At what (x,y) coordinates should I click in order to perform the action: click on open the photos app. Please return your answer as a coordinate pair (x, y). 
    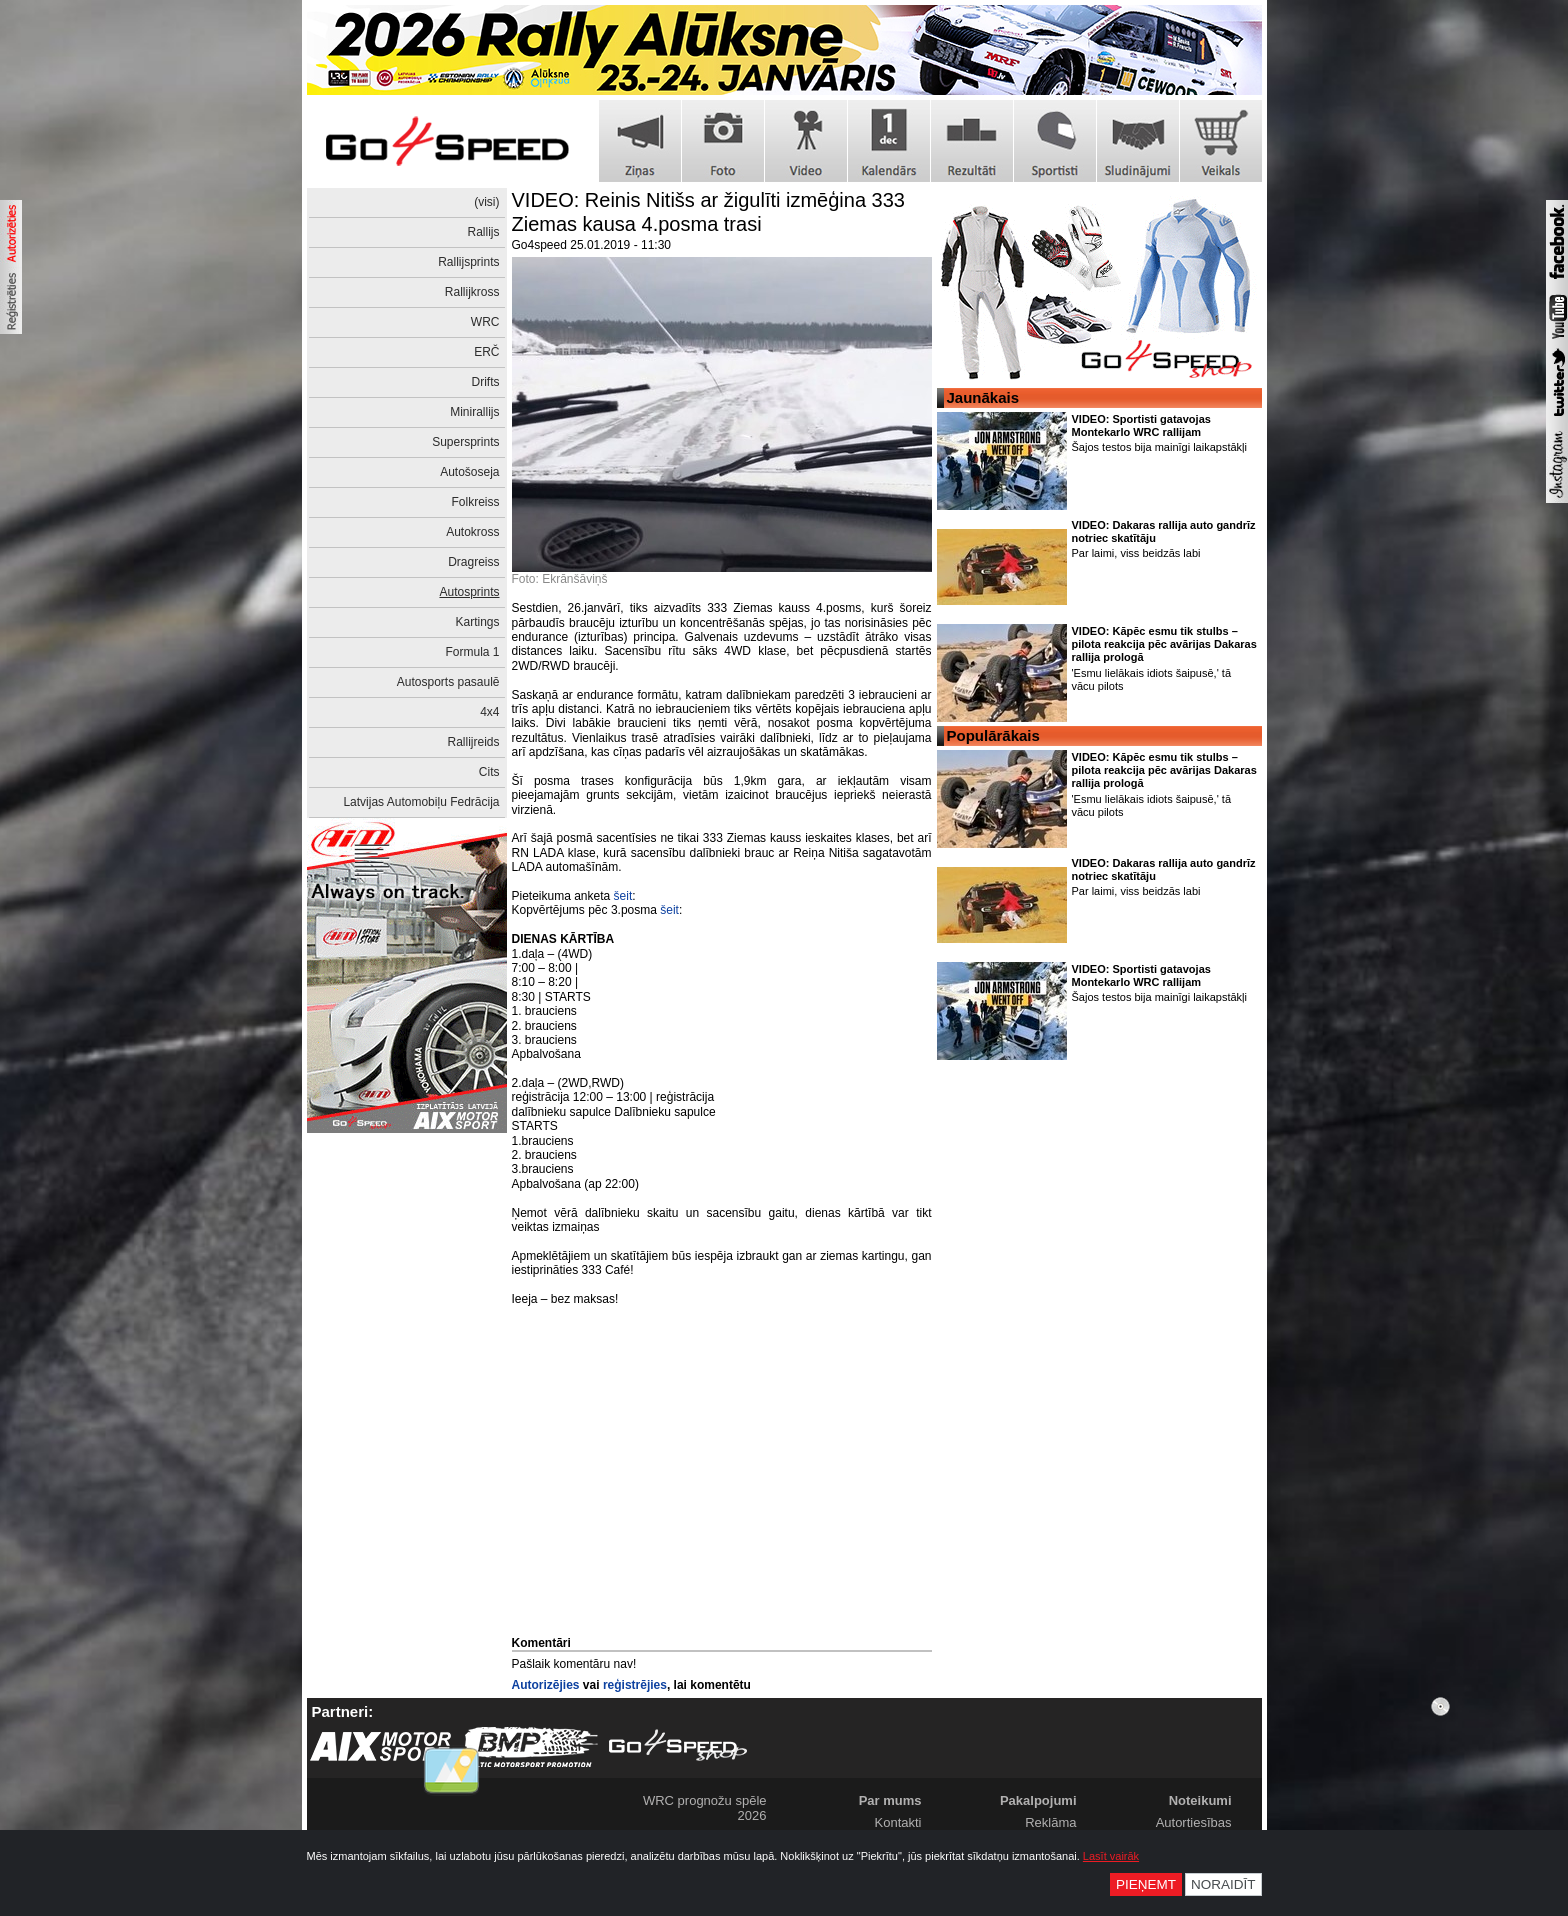
    Looking at the image, I should click on (451, 1770).